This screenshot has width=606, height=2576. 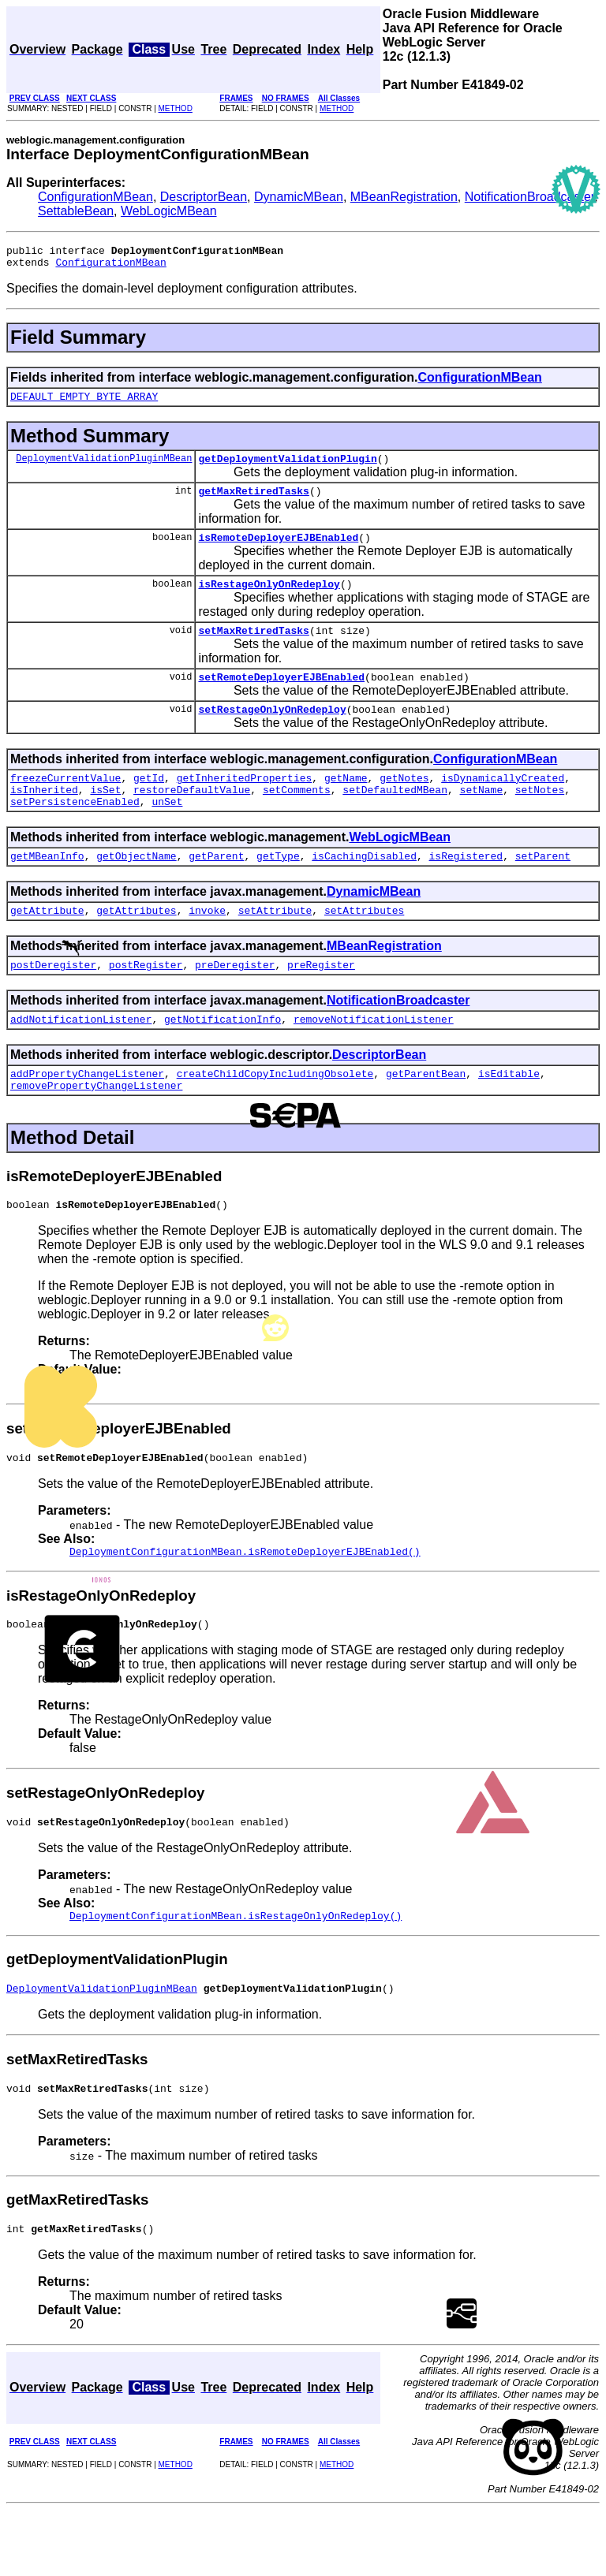 What do you see at coordinates (101, 1579) in the screenshot?
I see `ionos web hosting and cloud services logo` at bounding box center [101, 1579].